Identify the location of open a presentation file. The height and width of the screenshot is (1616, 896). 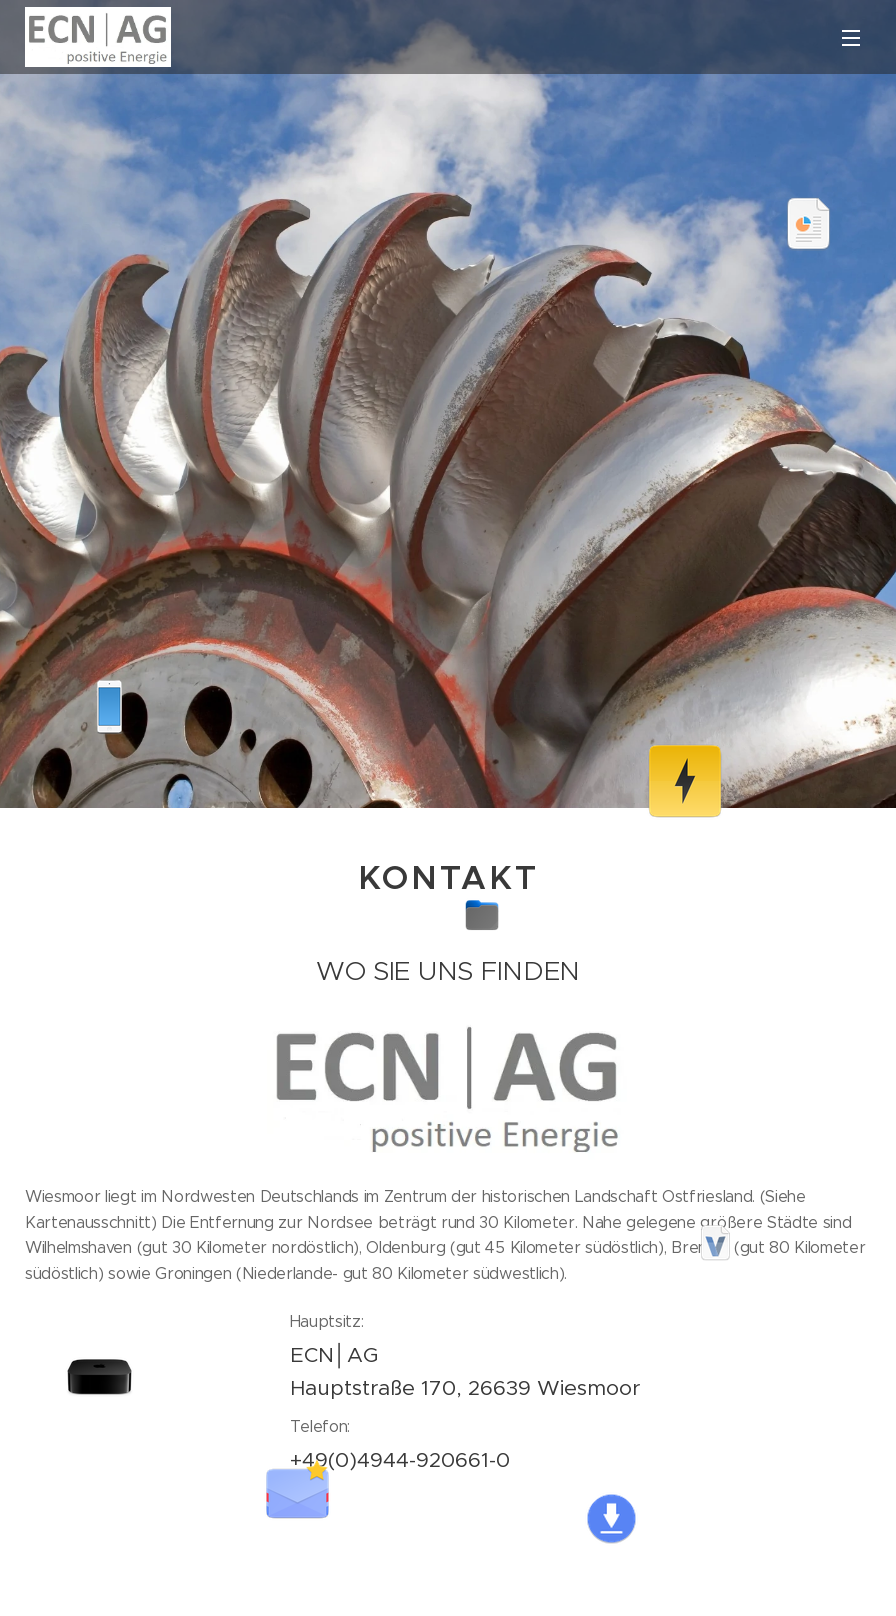
(808, 223).